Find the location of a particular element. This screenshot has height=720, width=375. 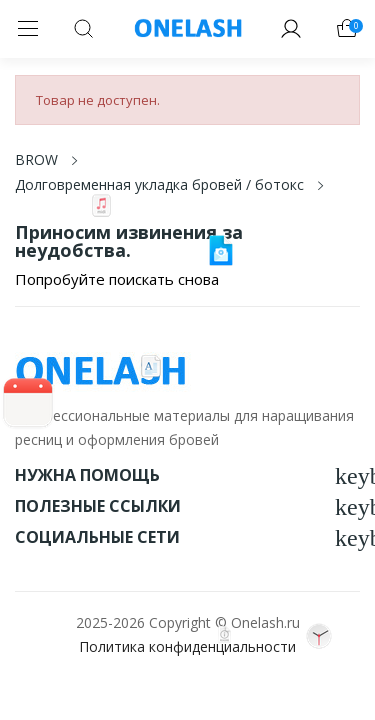

an email message file or .eml attachment is located at coordinates (221, 251).